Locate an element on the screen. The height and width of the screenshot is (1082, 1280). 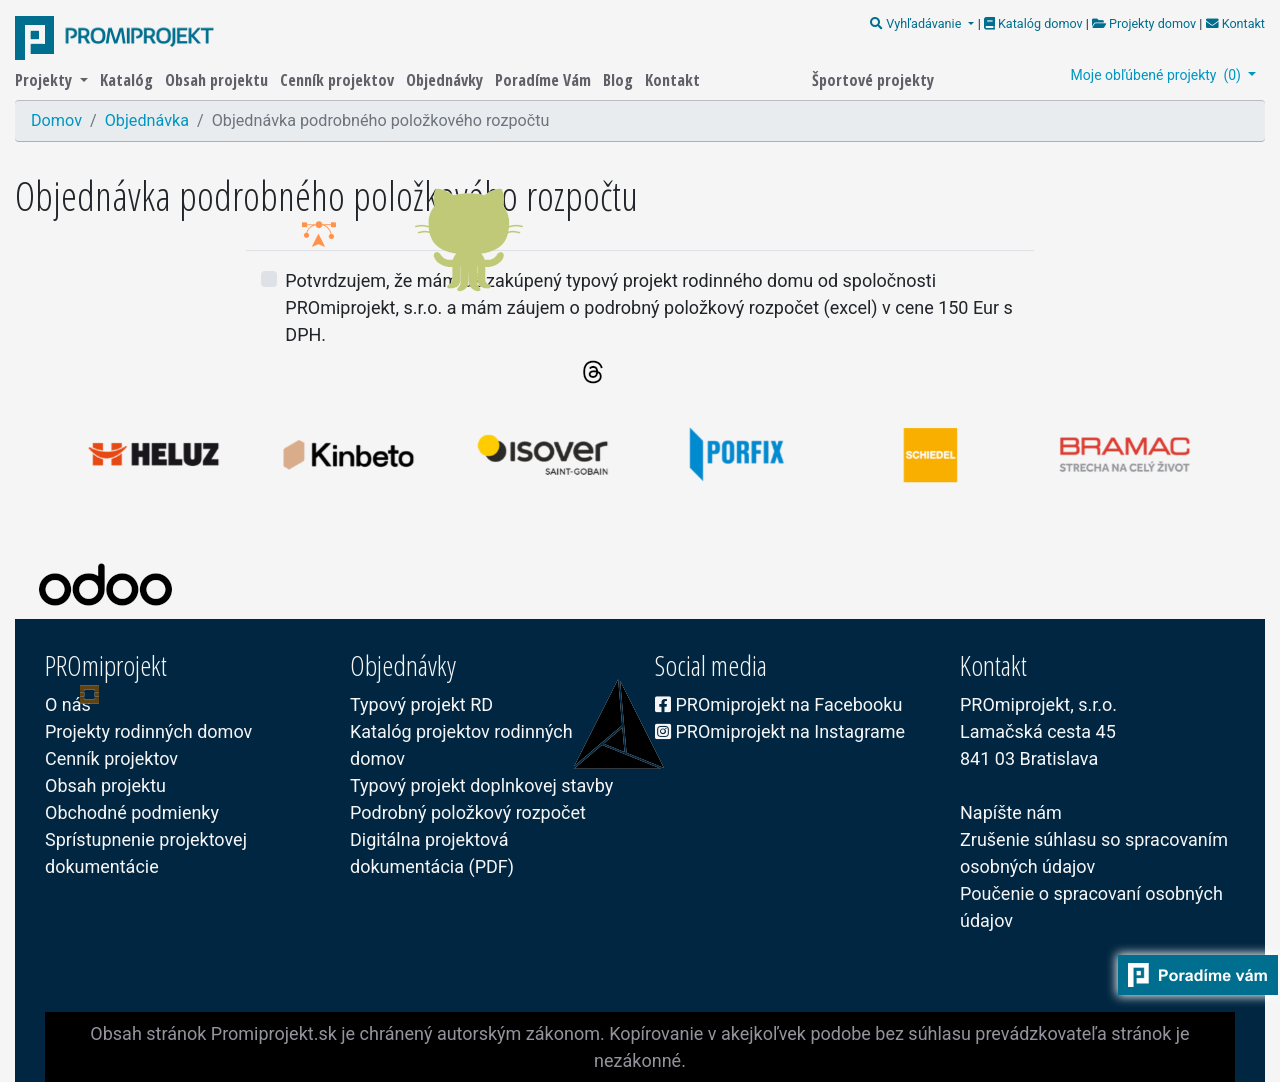
open odoo business management app is located at coordinates (105, 584).